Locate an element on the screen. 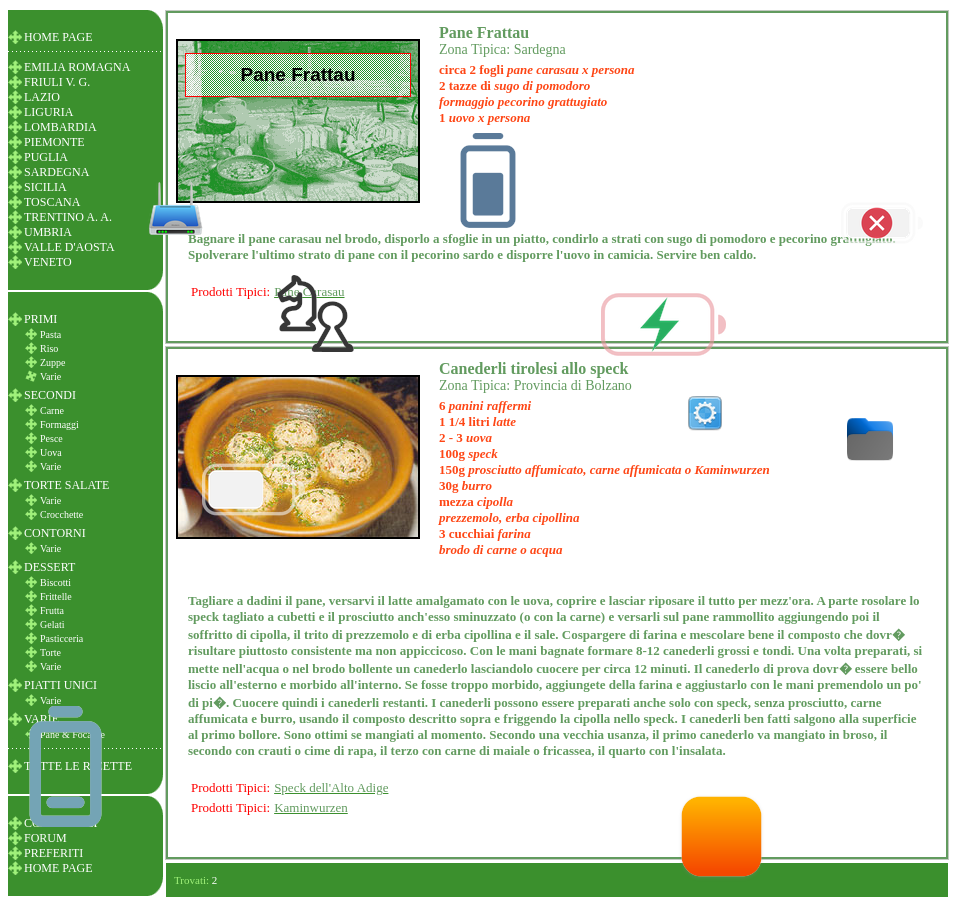  open chess game application is located at coordinates (315, 313).